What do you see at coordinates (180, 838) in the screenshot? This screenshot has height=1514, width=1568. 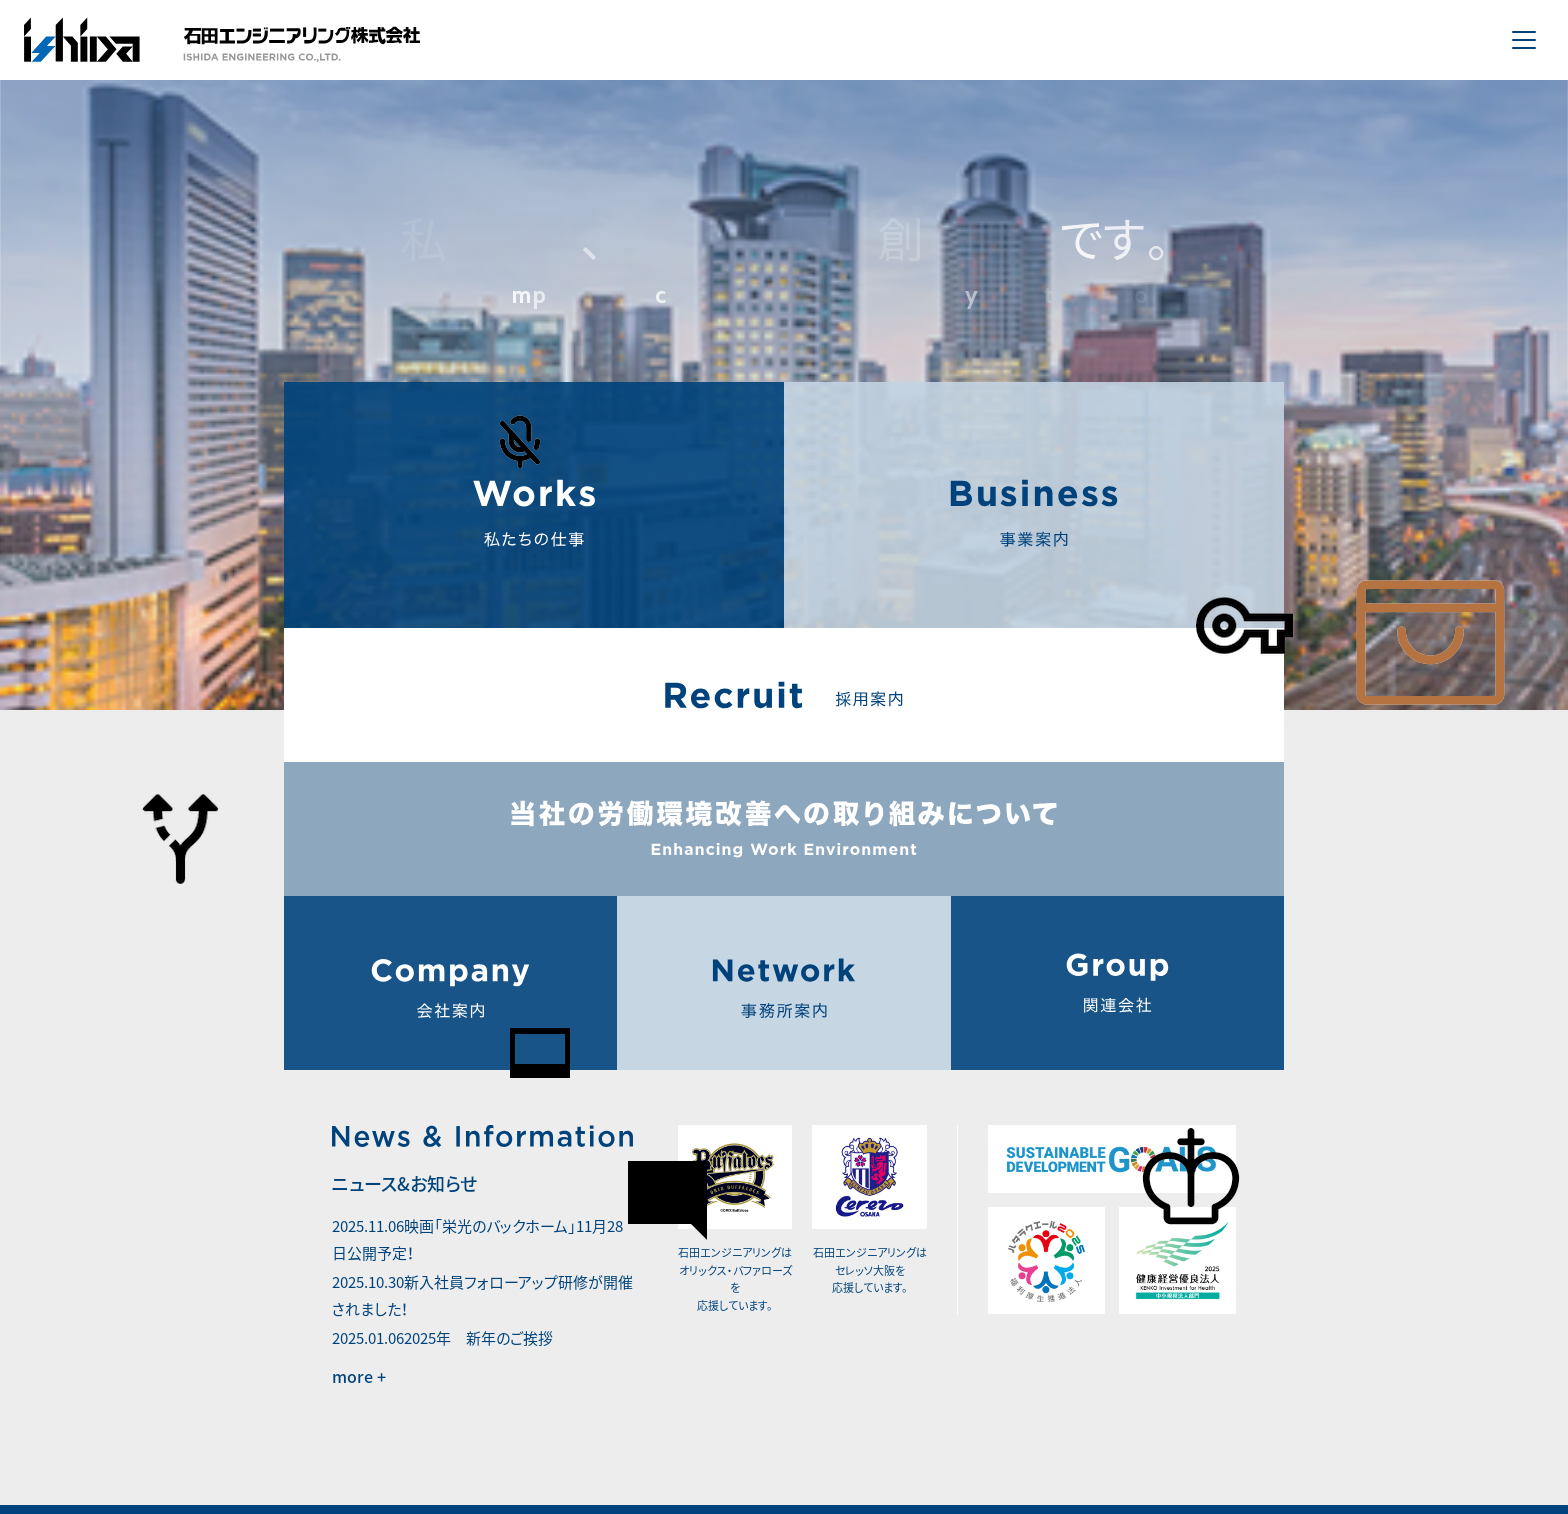 I see `view alternative routes` at bounding box center [180, 838].